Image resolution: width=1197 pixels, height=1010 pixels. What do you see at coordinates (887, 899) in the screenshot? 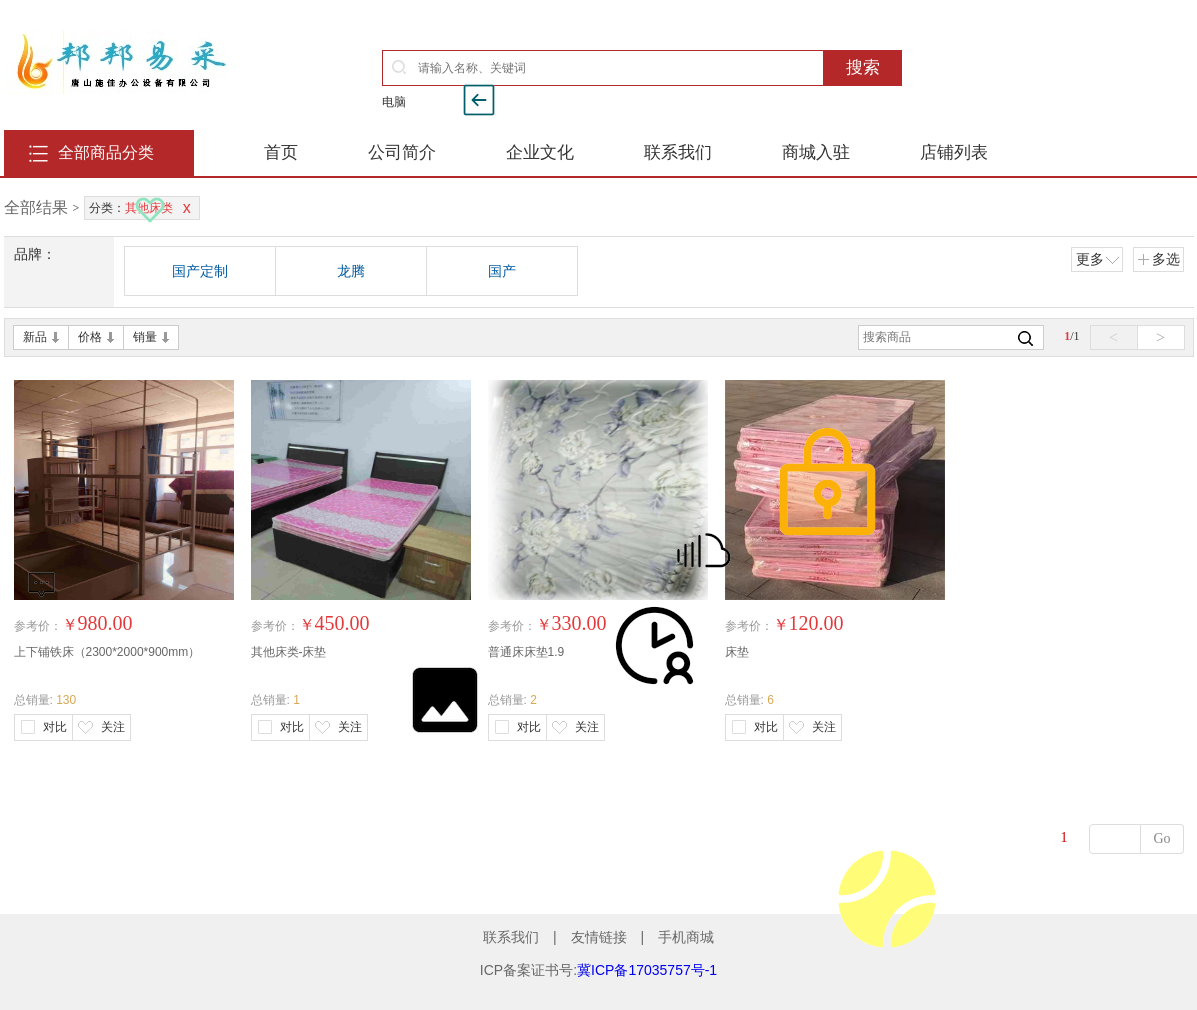
I see `access tennis or racquet sports features` at bounding box center [887, 899].